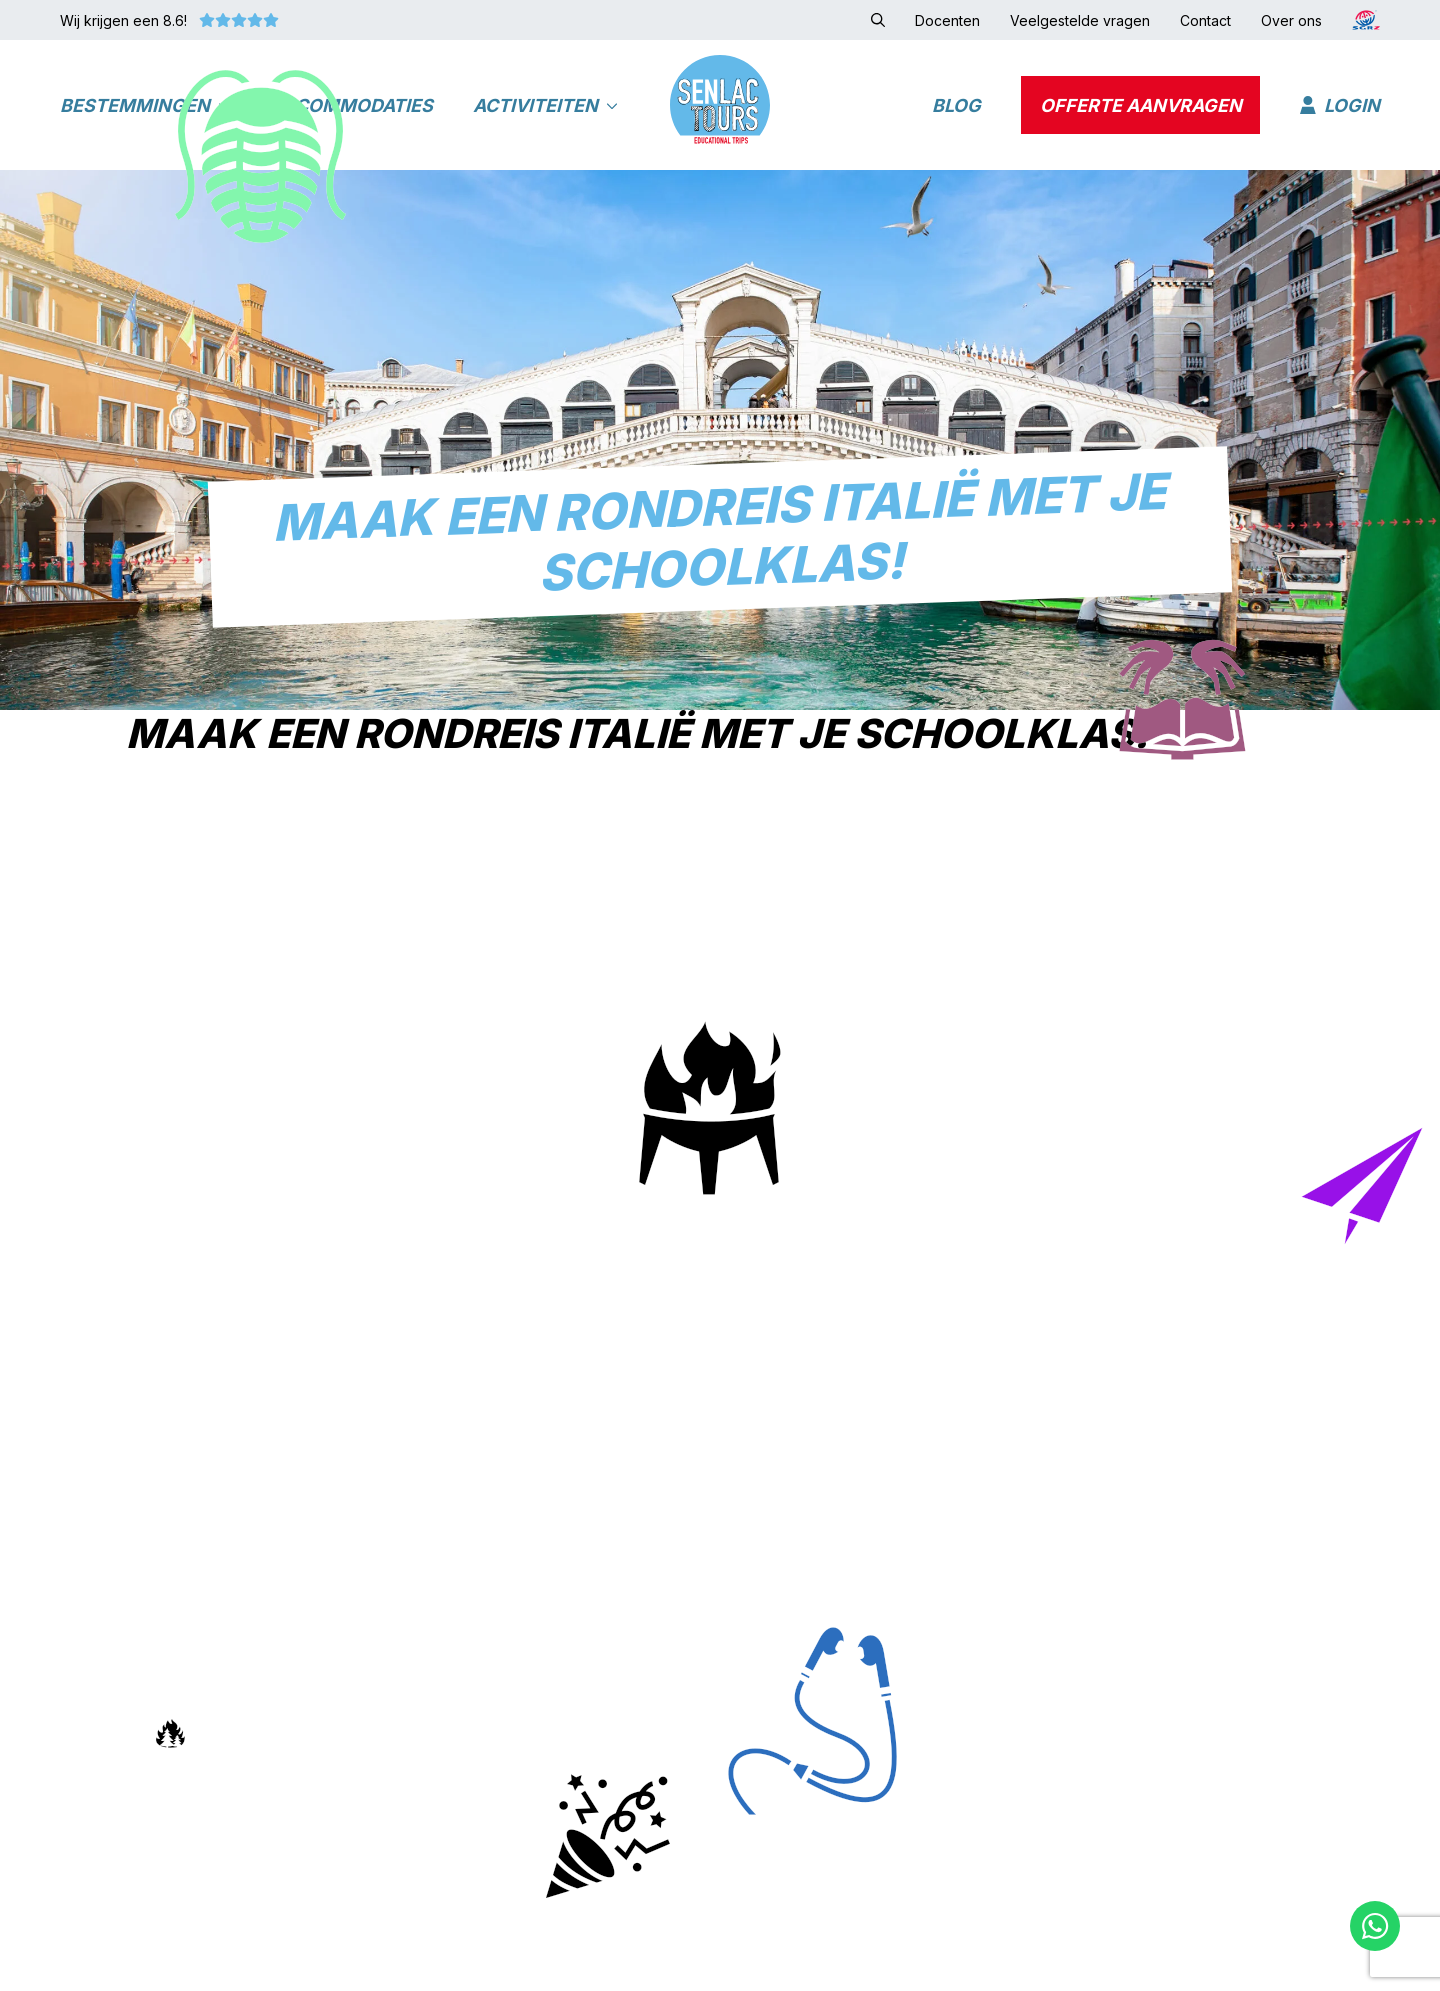  I want to click on indicates wildfire or forest fire event, so click(170, 1733).